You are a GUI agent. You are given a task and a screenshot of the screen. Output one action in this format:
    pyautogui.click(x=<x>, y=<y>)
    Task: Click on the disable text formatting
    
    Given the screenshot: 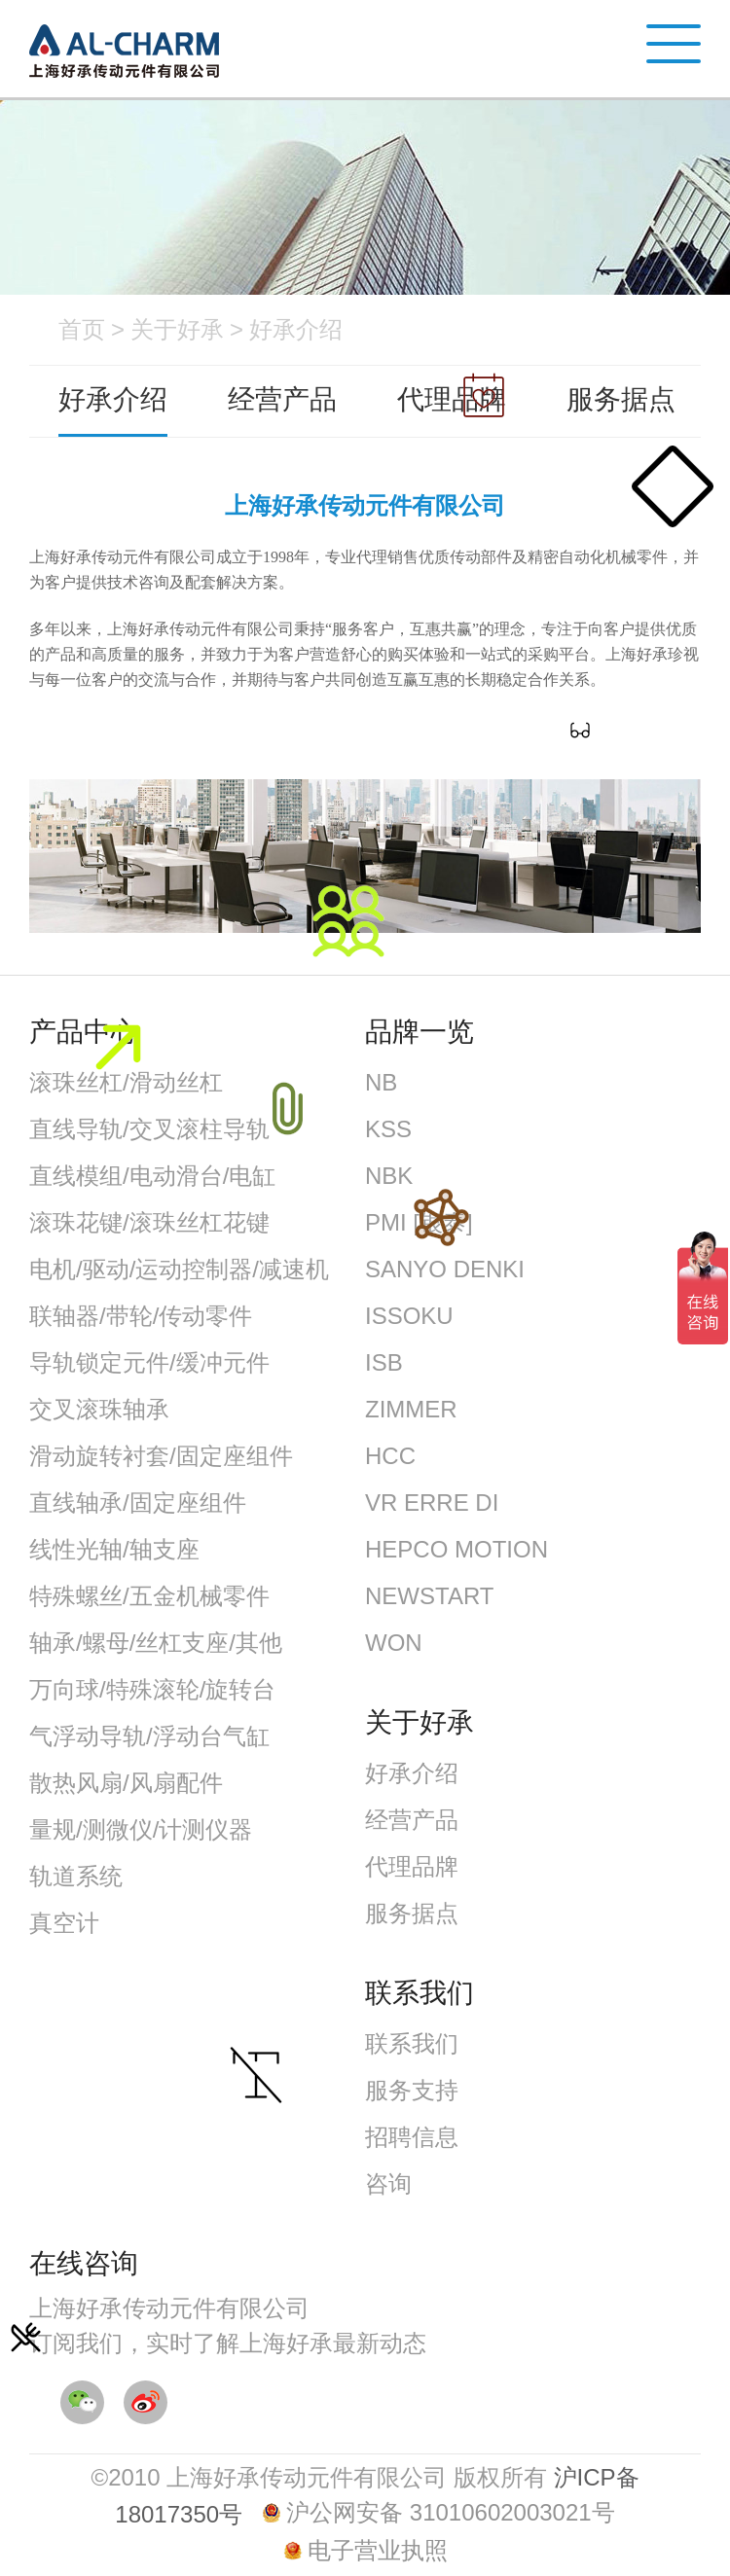 What is the action you would take?
    pyautogui.click(x=256, y=2075)
    